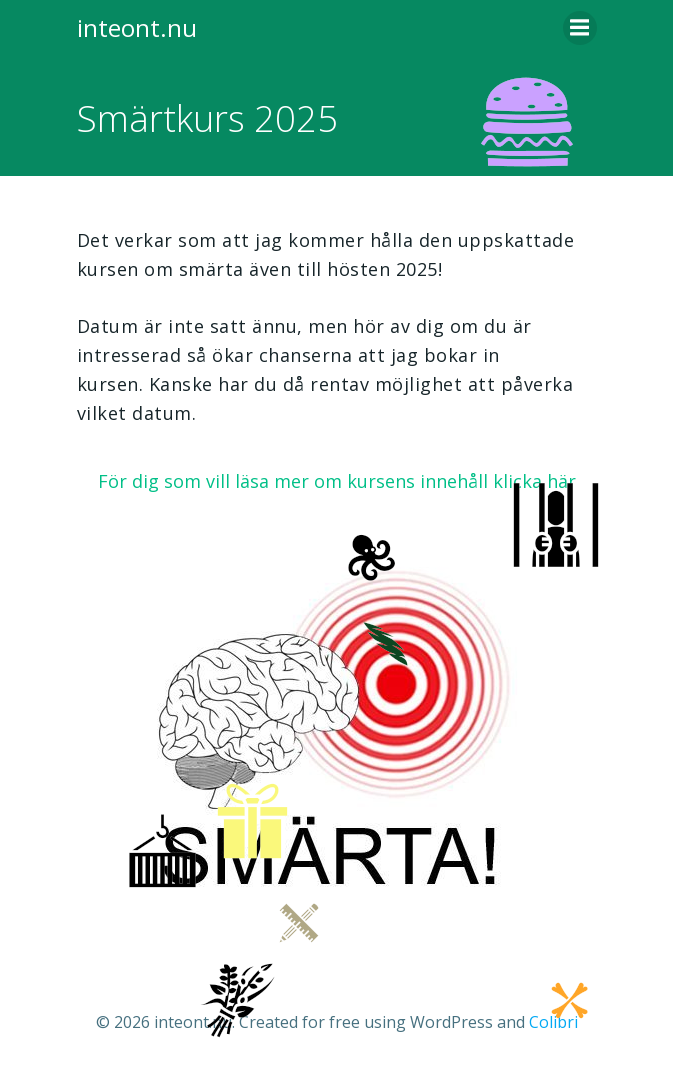  I want to click on view your gifts or rewards, so click(252, 817).